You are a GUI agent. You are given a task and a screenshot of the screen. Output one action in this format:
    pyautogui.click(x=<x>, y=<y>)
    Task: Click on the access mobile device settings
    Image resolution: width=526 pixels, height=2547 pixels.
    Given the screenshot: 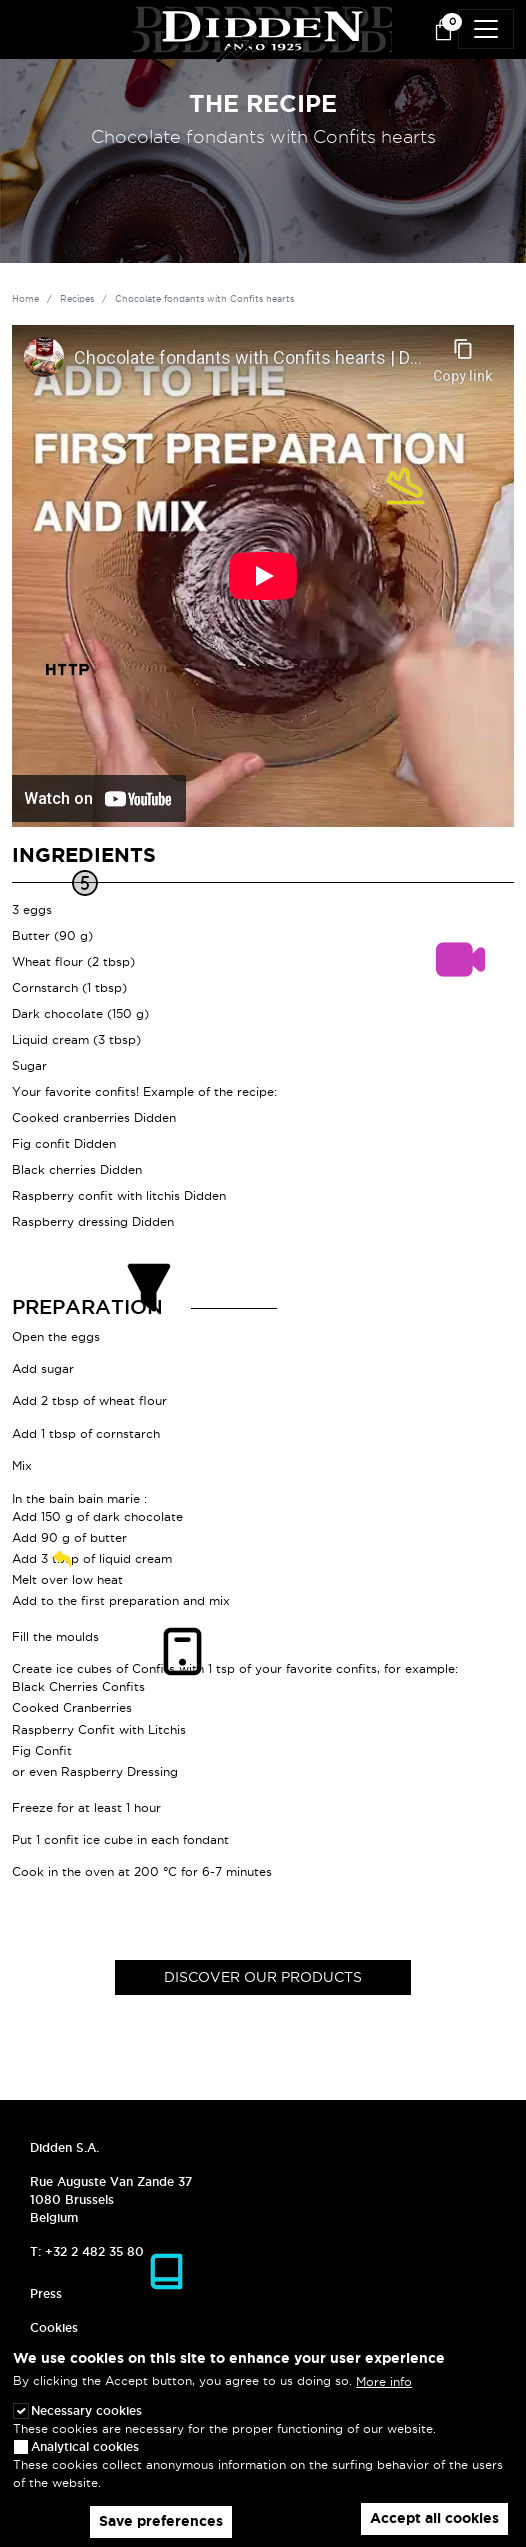 What is the action you would take?
    pyautogui.click(x=182, y=1651)
    